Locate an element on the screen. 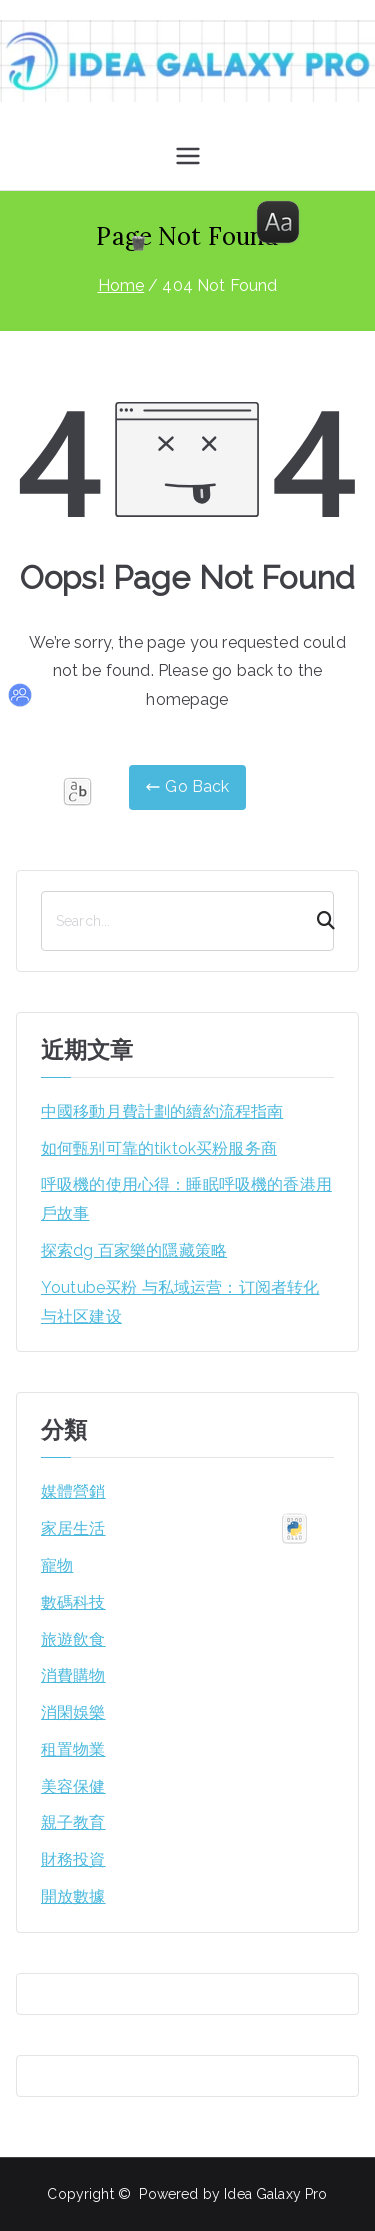 This screenshot has width=375, height=2231. open font management settings is located at coordinates (278, 222).